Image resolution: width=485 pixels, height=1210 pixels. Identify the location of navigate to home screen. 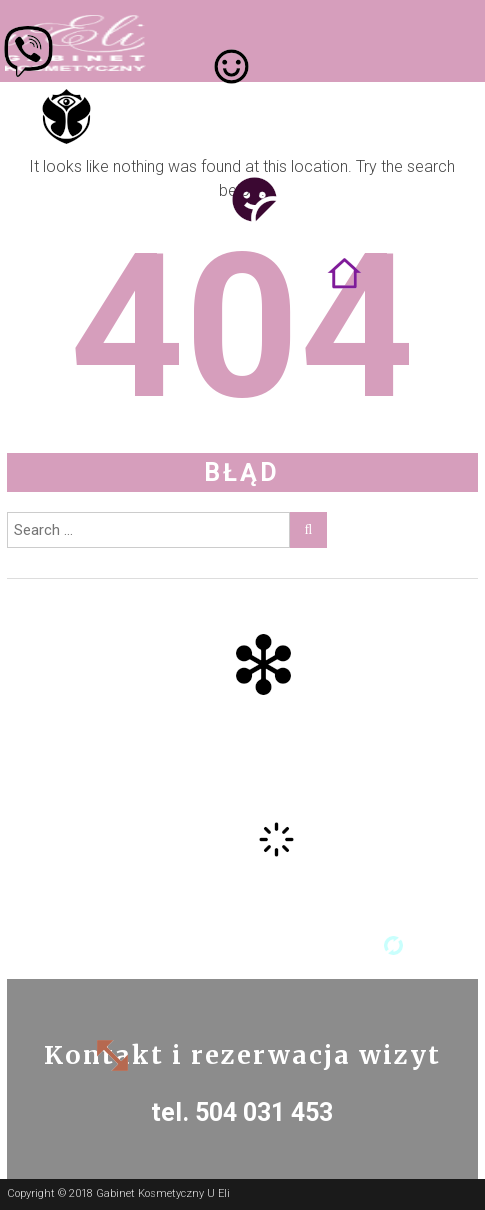
(344, 274).